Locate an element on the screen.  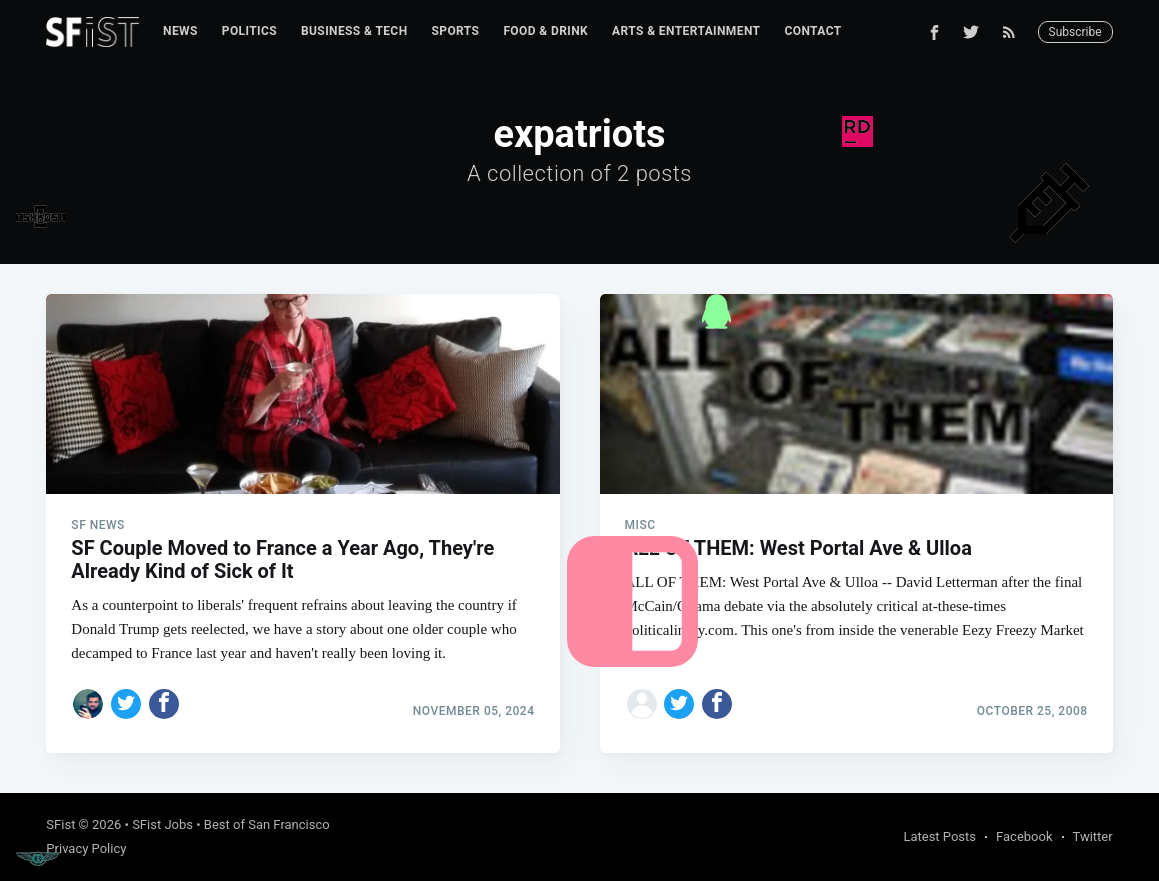
Bentley Motors official brand logo is located at coordinates (38, 859).